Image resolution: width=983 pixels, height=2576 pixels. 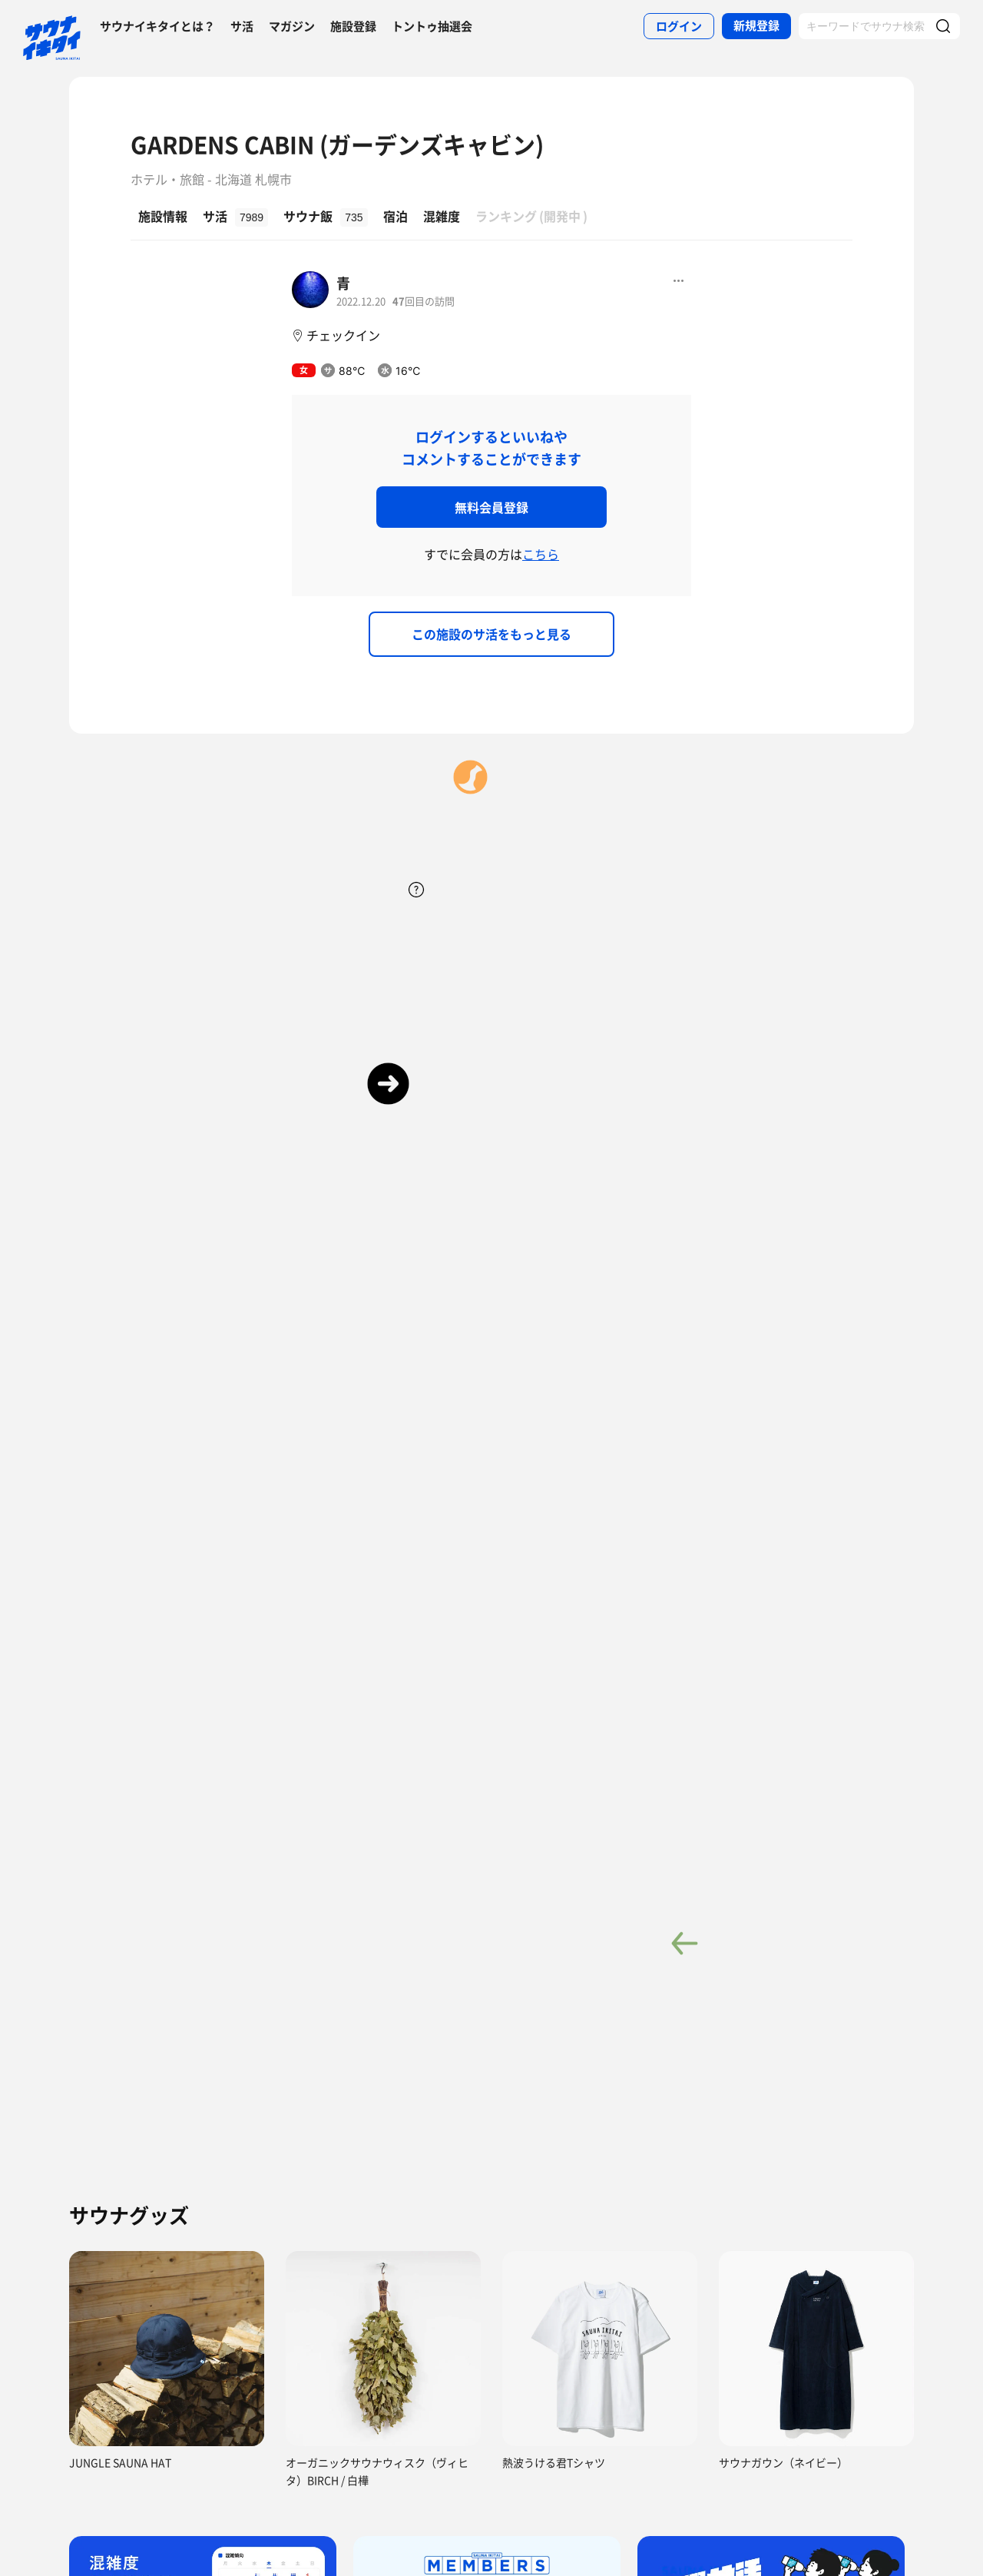 What do you see at coordinates (470, 777) in the screenshot?
I see `switch to global or worldwide view` at bounding box center [470, 777].